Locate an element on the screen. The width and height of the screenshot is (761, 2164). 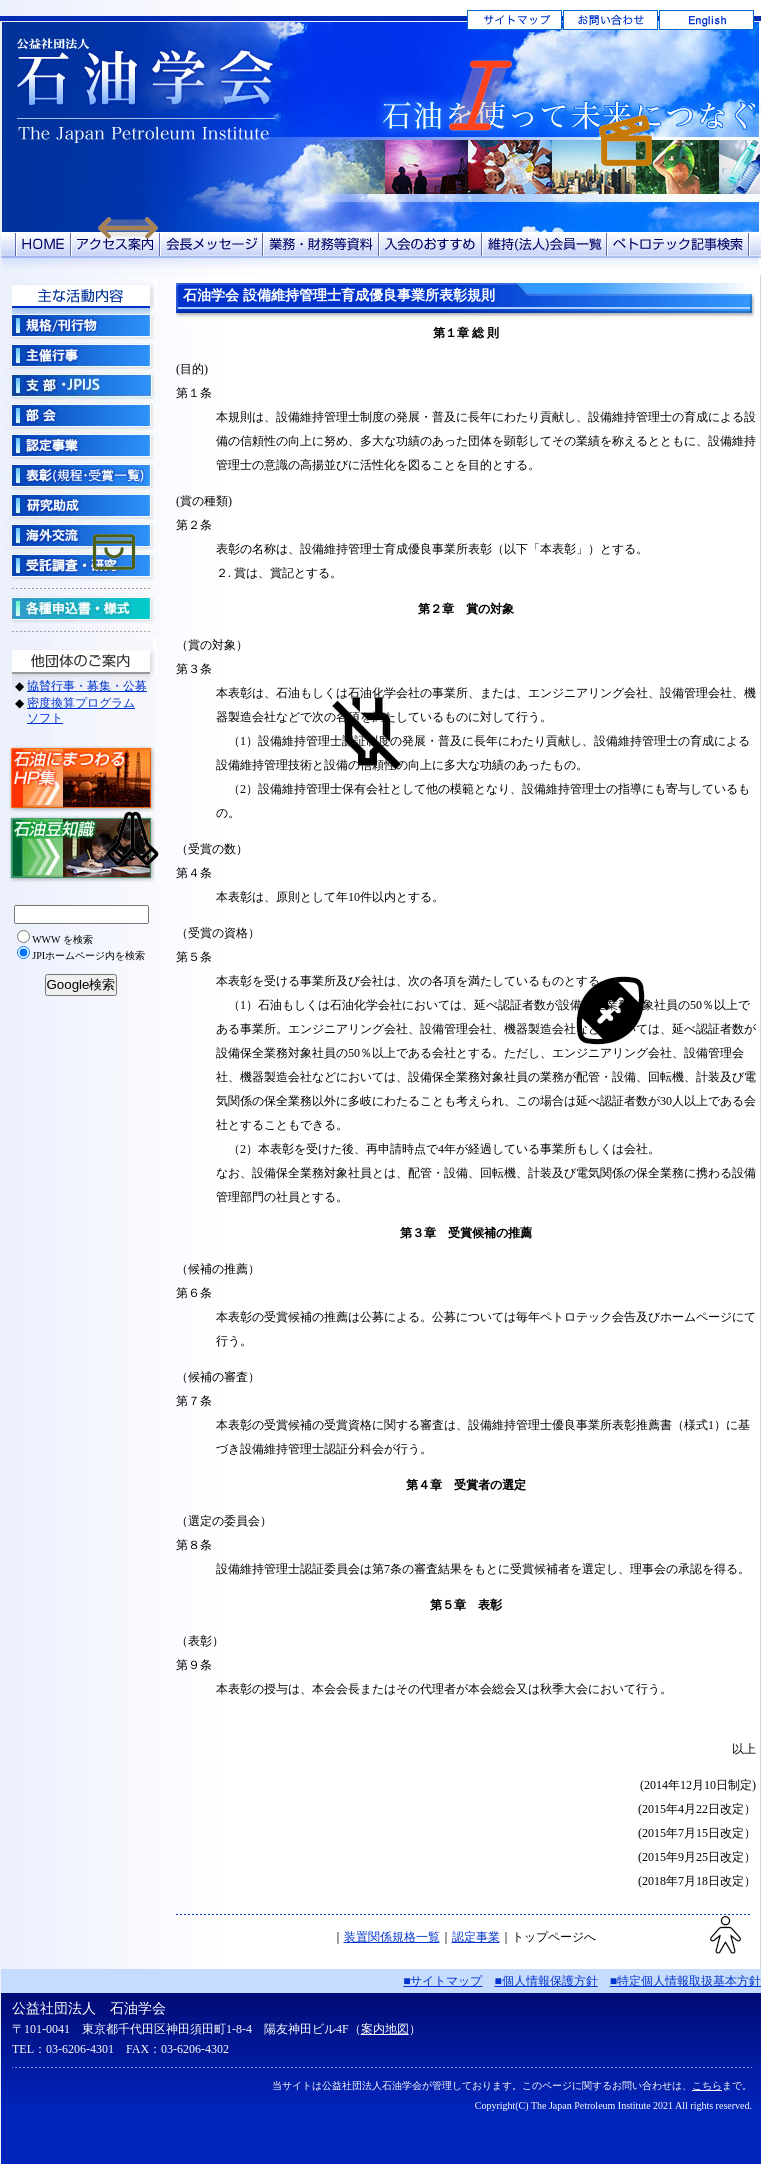
express gratitude or thanks is located at coordinates (132, 839).